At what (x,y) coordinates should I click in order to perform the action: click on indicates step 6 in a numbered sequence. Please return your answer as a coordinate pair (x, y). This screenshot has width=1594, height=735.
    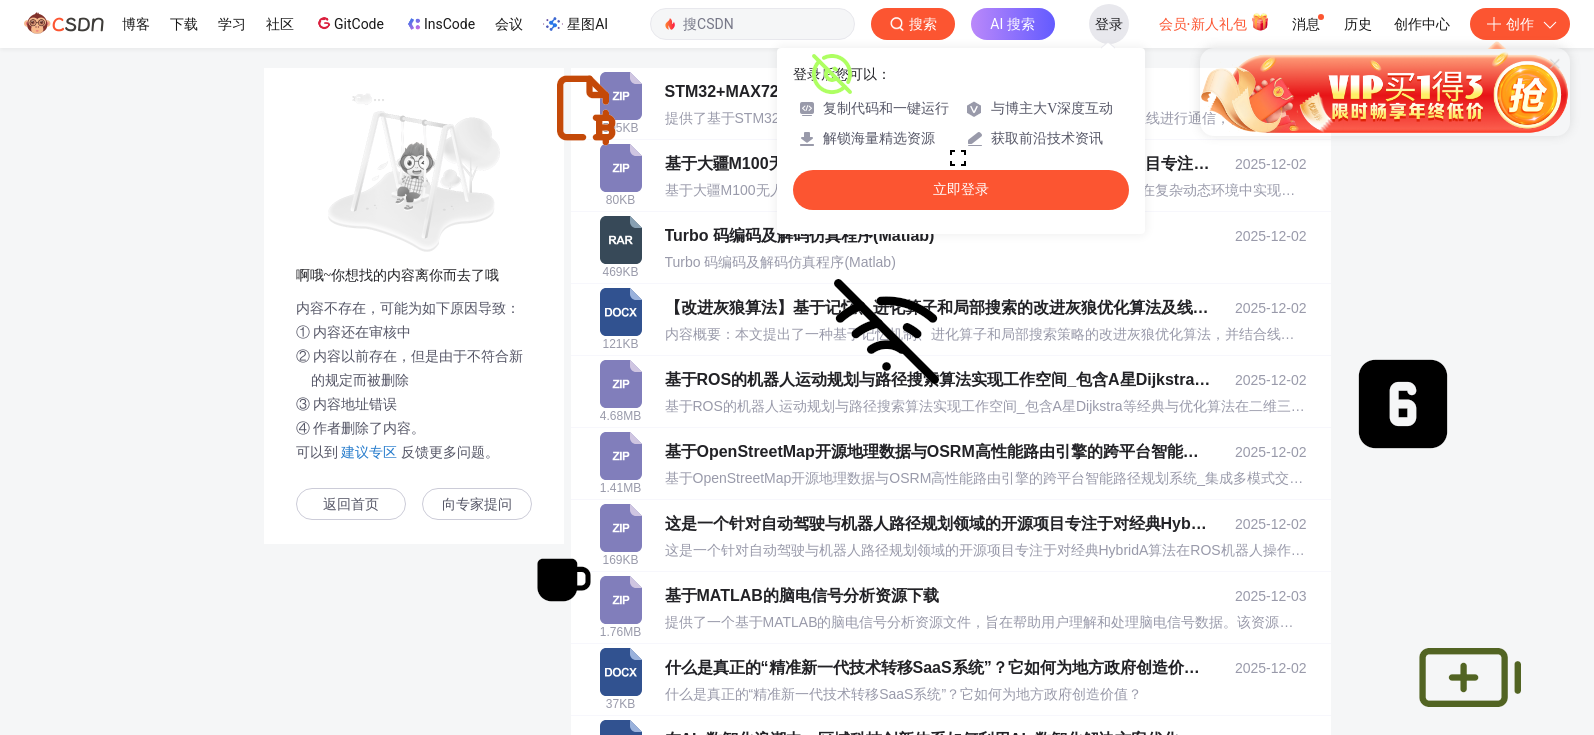
    Looking at the image, I should click on (1403, 404).